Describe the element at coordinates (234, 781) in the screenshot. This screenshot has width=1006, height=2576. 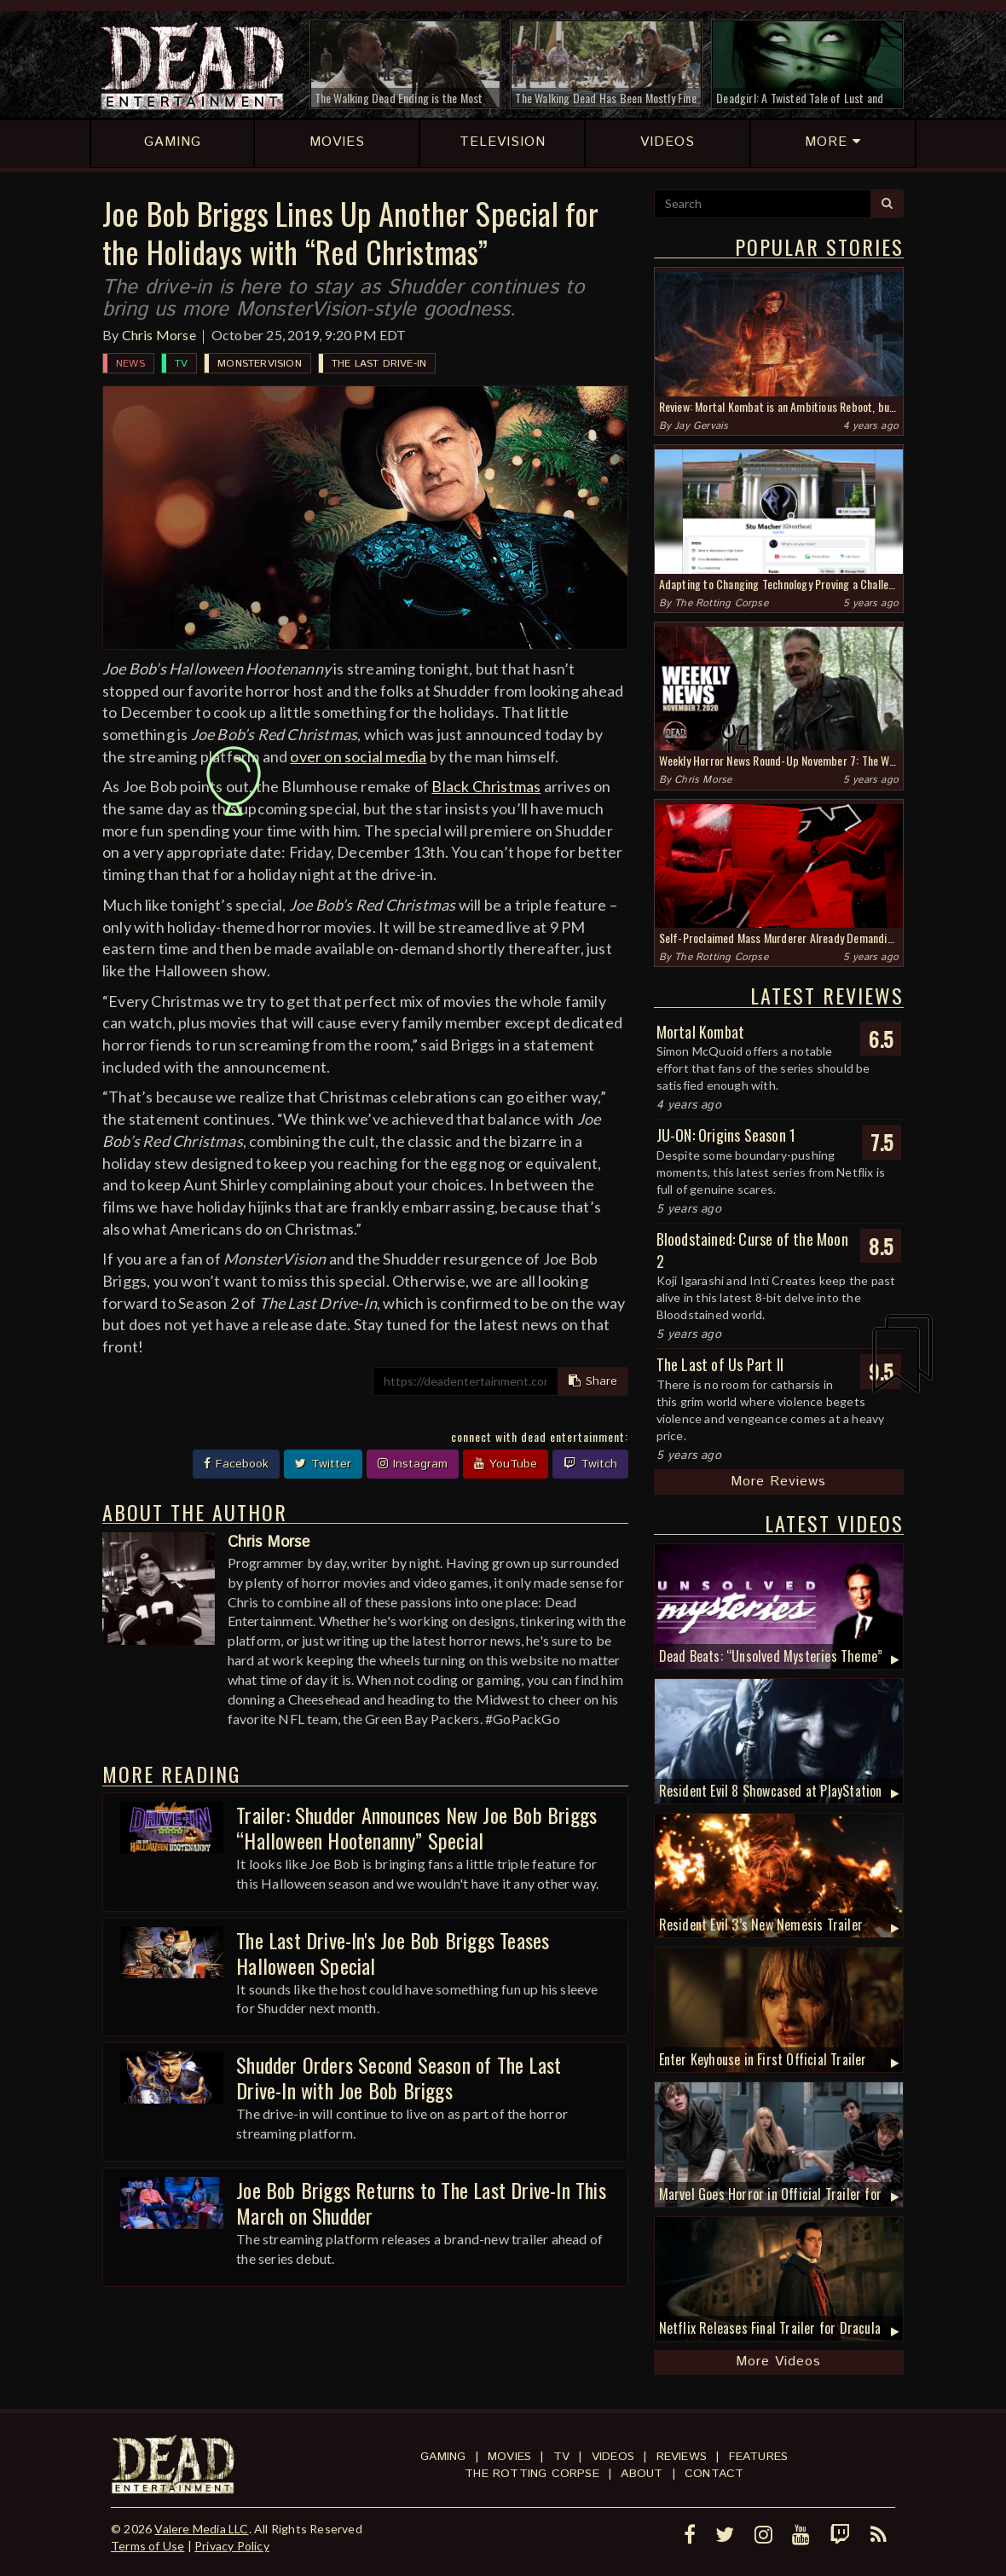
I see `indicates a celebration or birthday event` at that location.